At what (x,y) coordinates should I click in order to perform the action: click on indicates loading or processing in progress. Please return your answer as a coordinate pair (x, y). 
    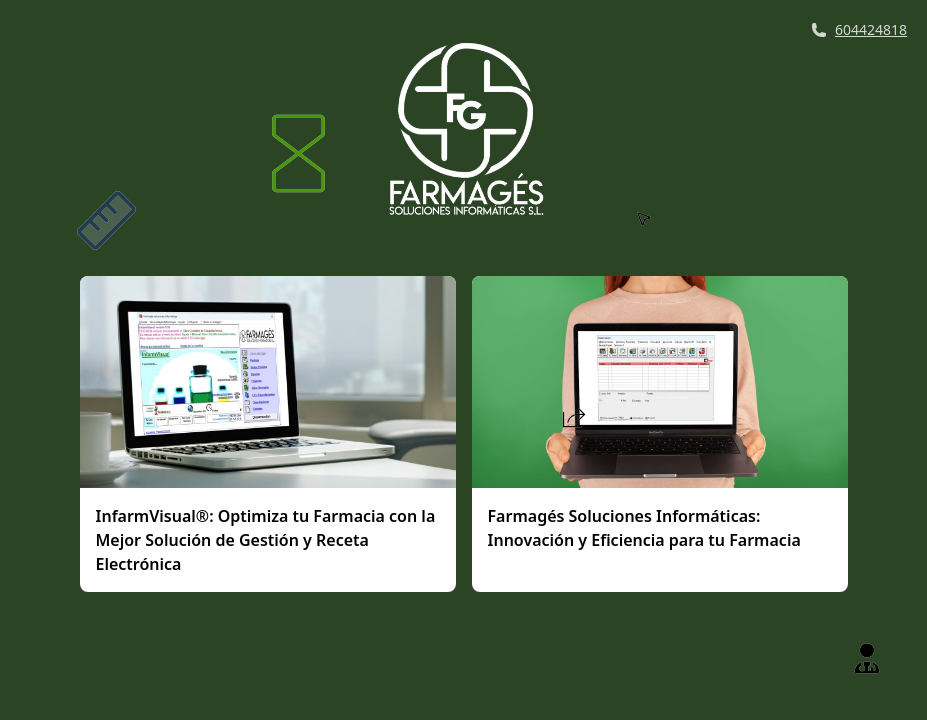
    Looking at the image, I should click on (298, 153).